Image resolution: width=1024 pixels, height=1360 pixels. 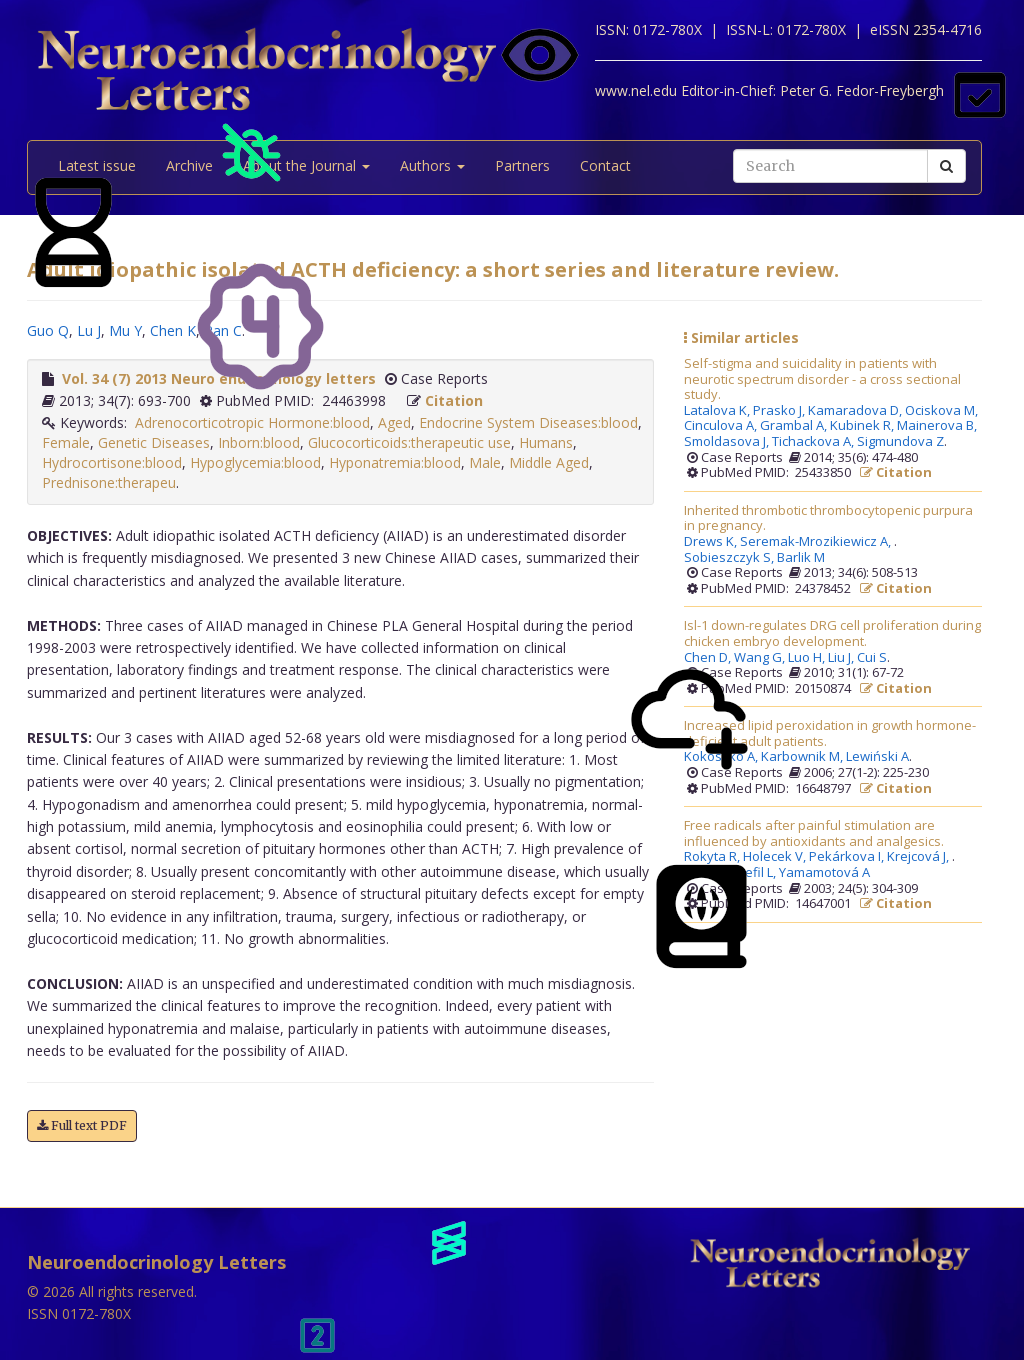 What do you see at coordinates (260, 326) in the screenshot?
I see `indicates a fourth-place ranking or position` at bounding box center [260, 326].